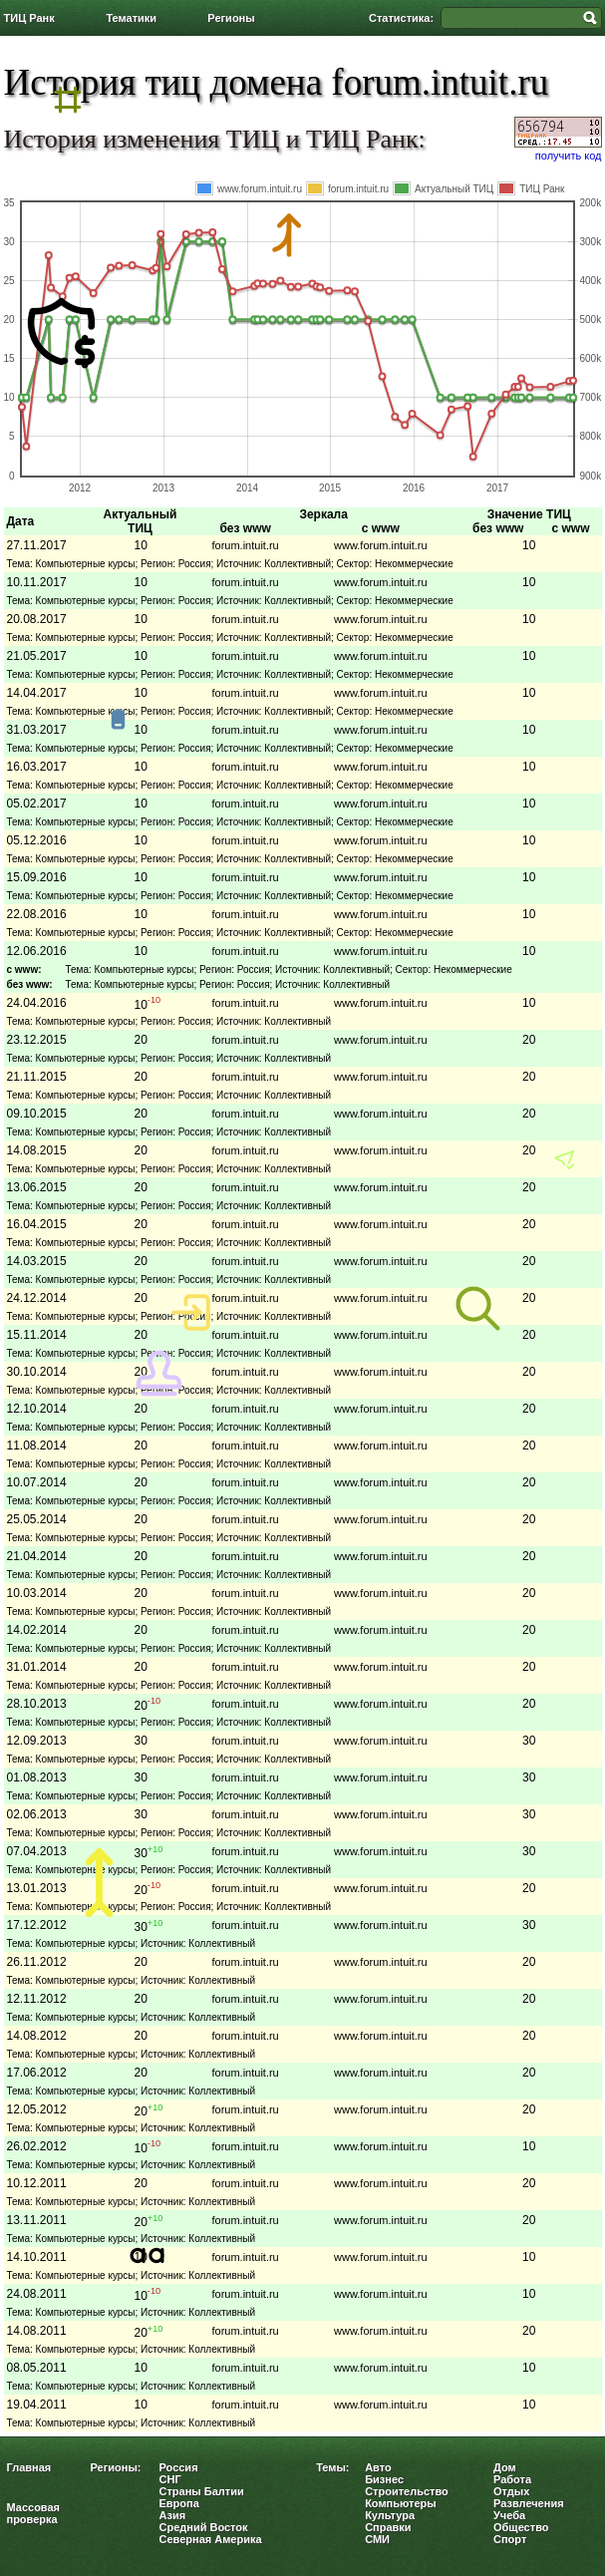 The image size is (605, 2576). Describe the element at coordinates (99, 1882) in the screenshot. I see `scroll to top of page` at that location.